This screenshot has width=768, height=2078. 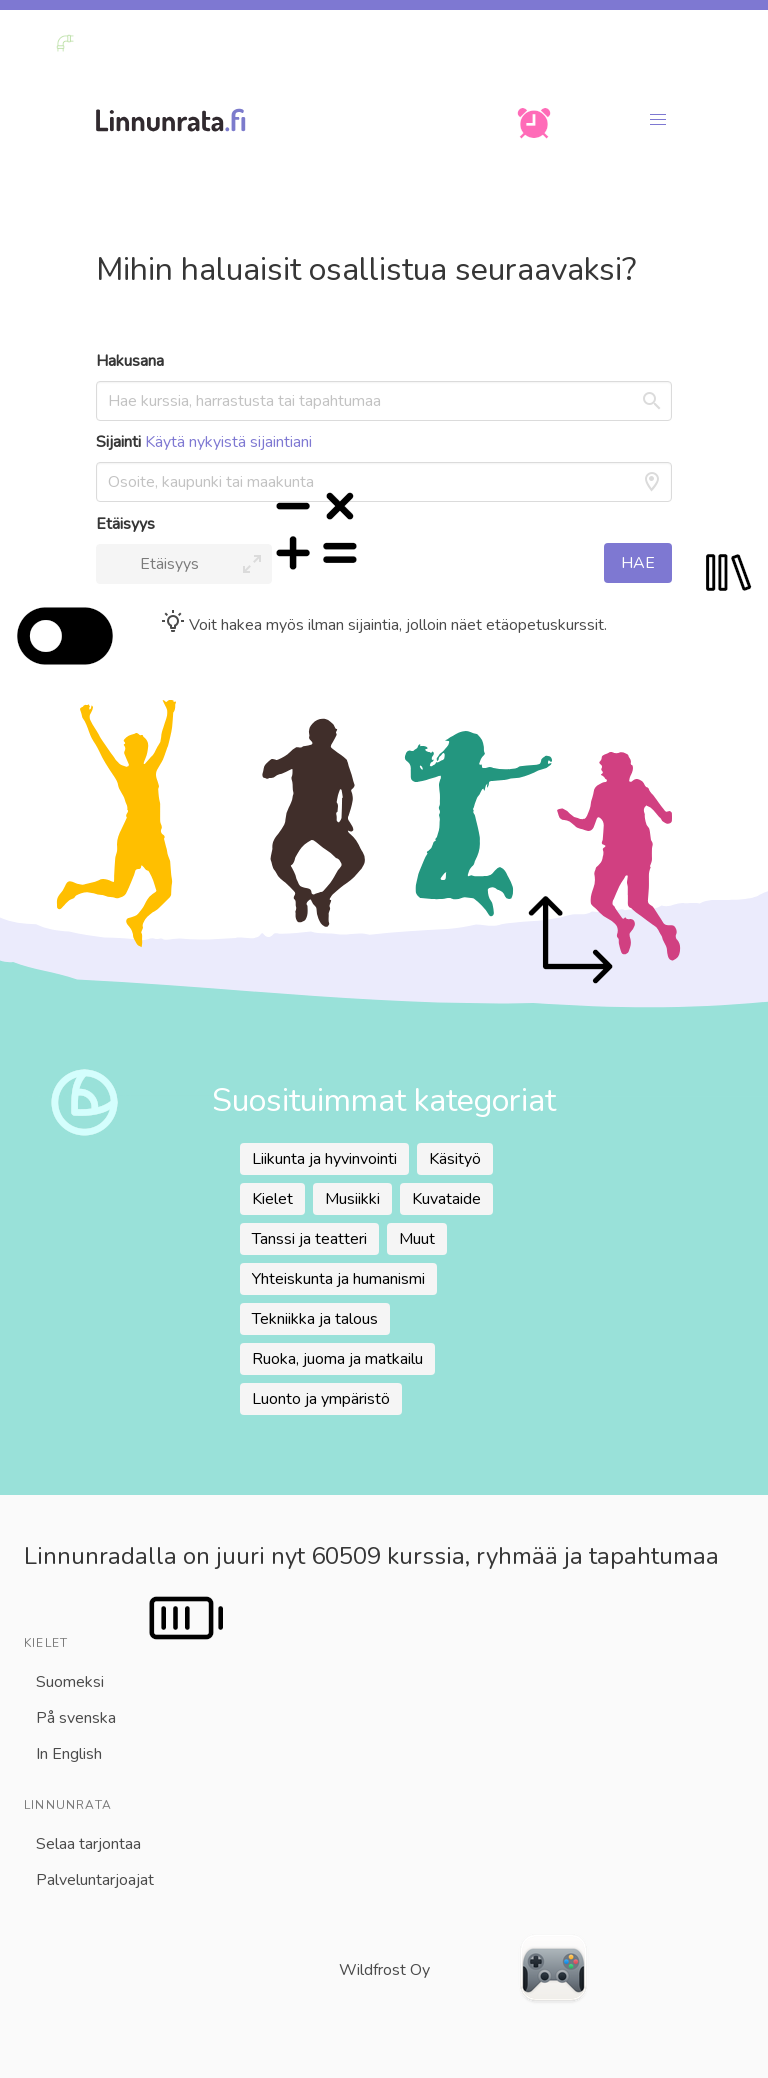 What do you see at coordinates (567, 938) in the screenshot?
I see `vector path or directional control point` at bounding box center [567, 938].